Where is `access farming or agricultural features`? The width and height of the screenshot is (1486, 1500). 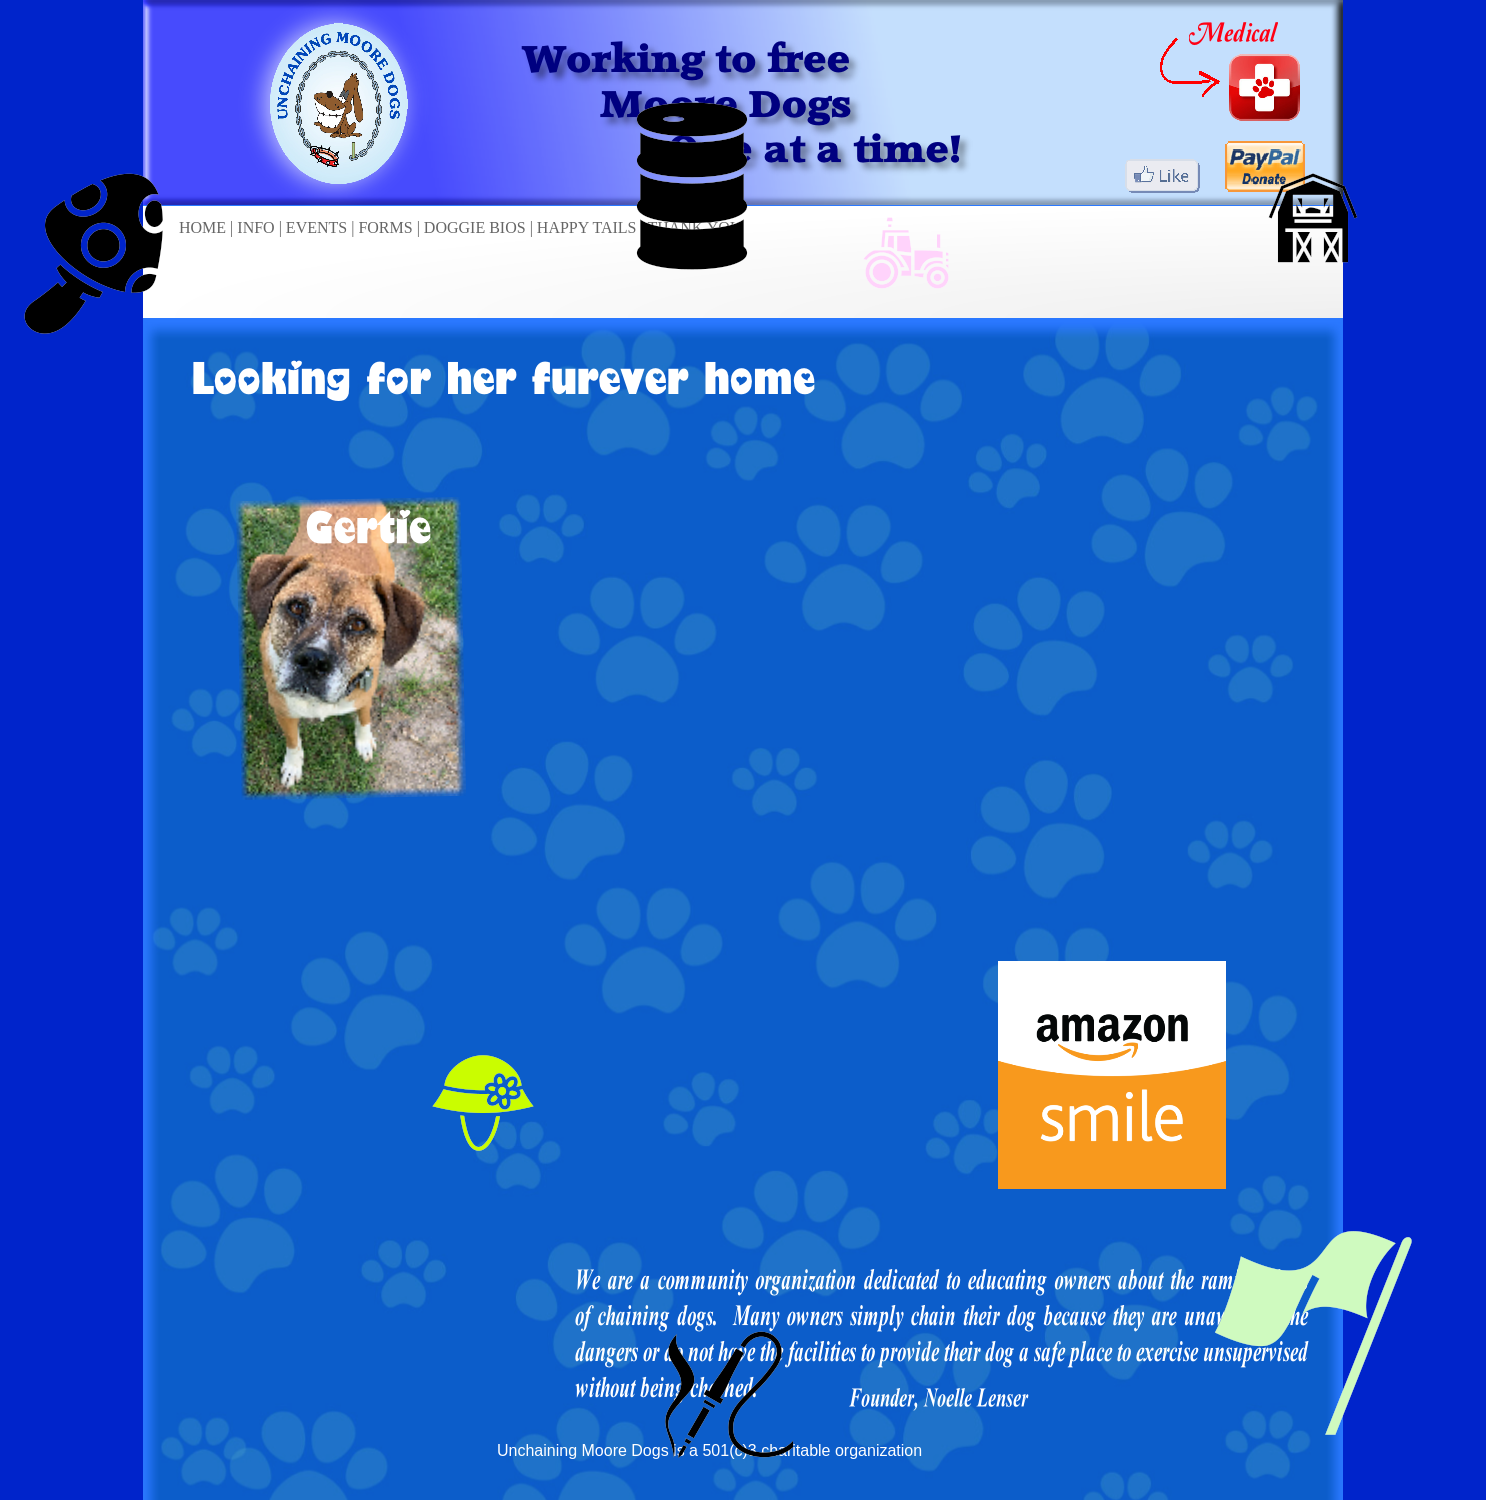 access farming or agricultural features is located at coordinates (906, 253).